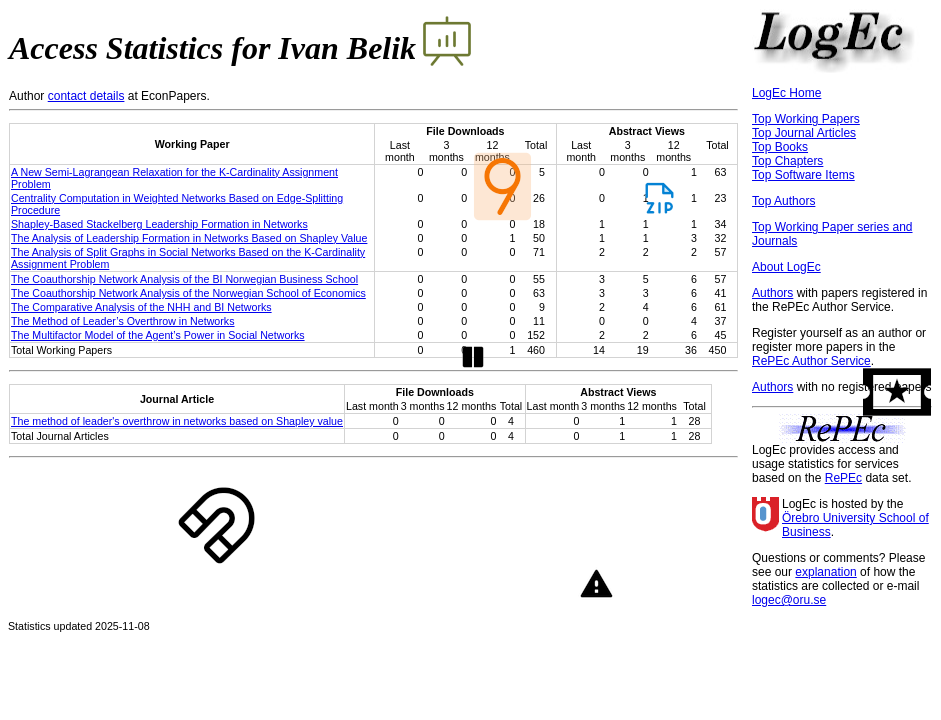 Image resolution: width=941 pixels, height=720 pixels. What do you see at coordinates (659, 199) in the screenshot?
I see `open or extract a zip archive` at bounding box center [659, 199].